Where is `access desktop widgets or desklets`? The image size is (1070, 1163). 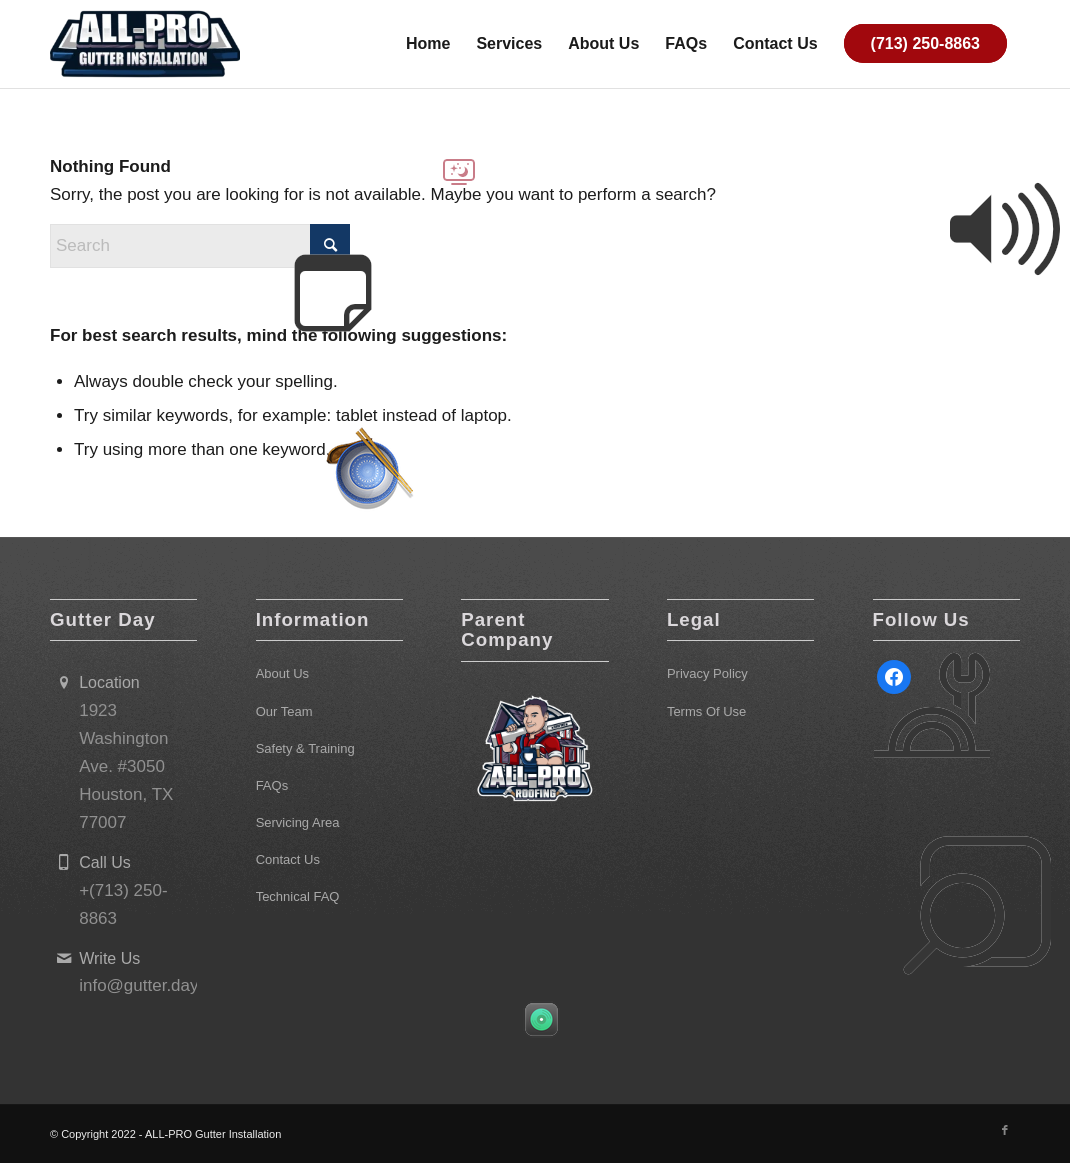 access desktop widgets or desklets is located at coordinates (333, 293).